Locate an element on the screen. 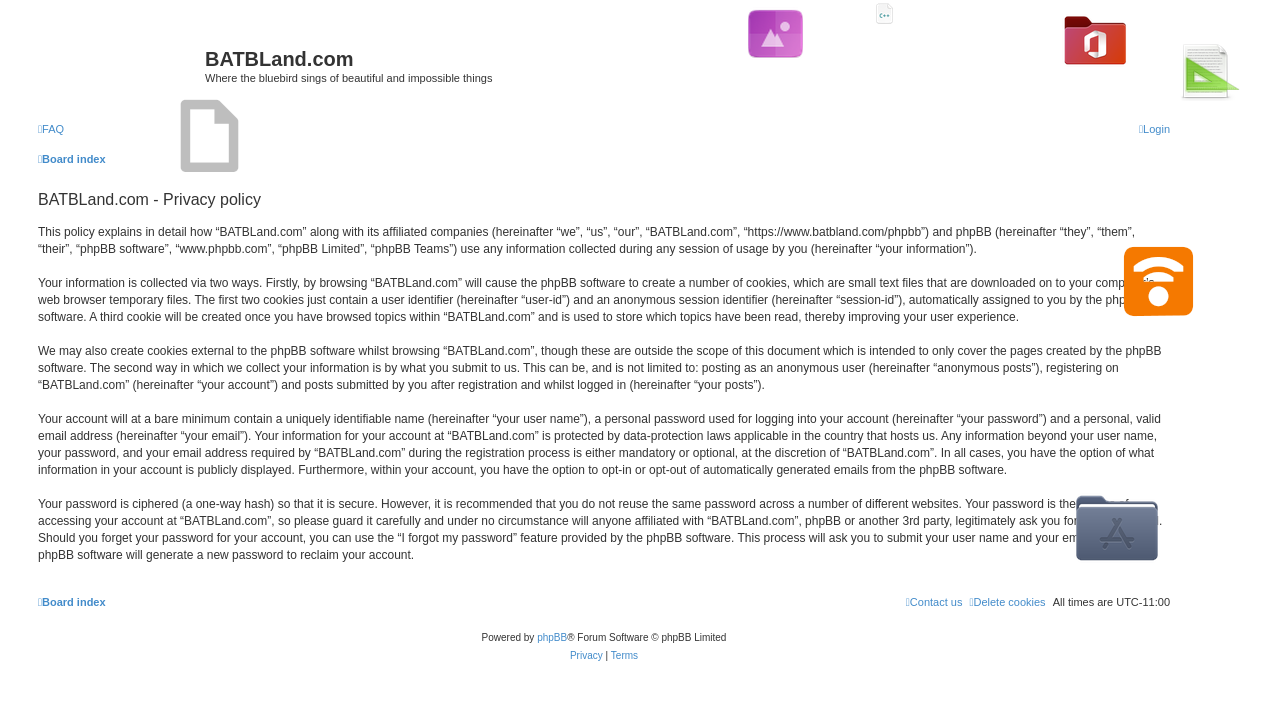  configure page layout settings is located at coordinates (1210, 71).